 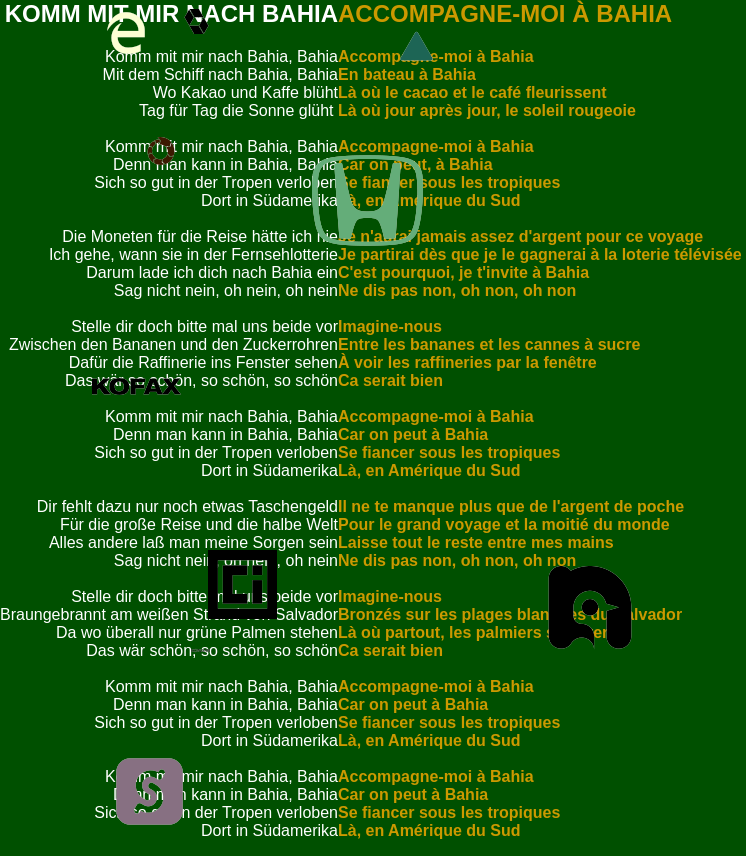 I want to click on sellcast brand logo, so click(x=149, y=791).